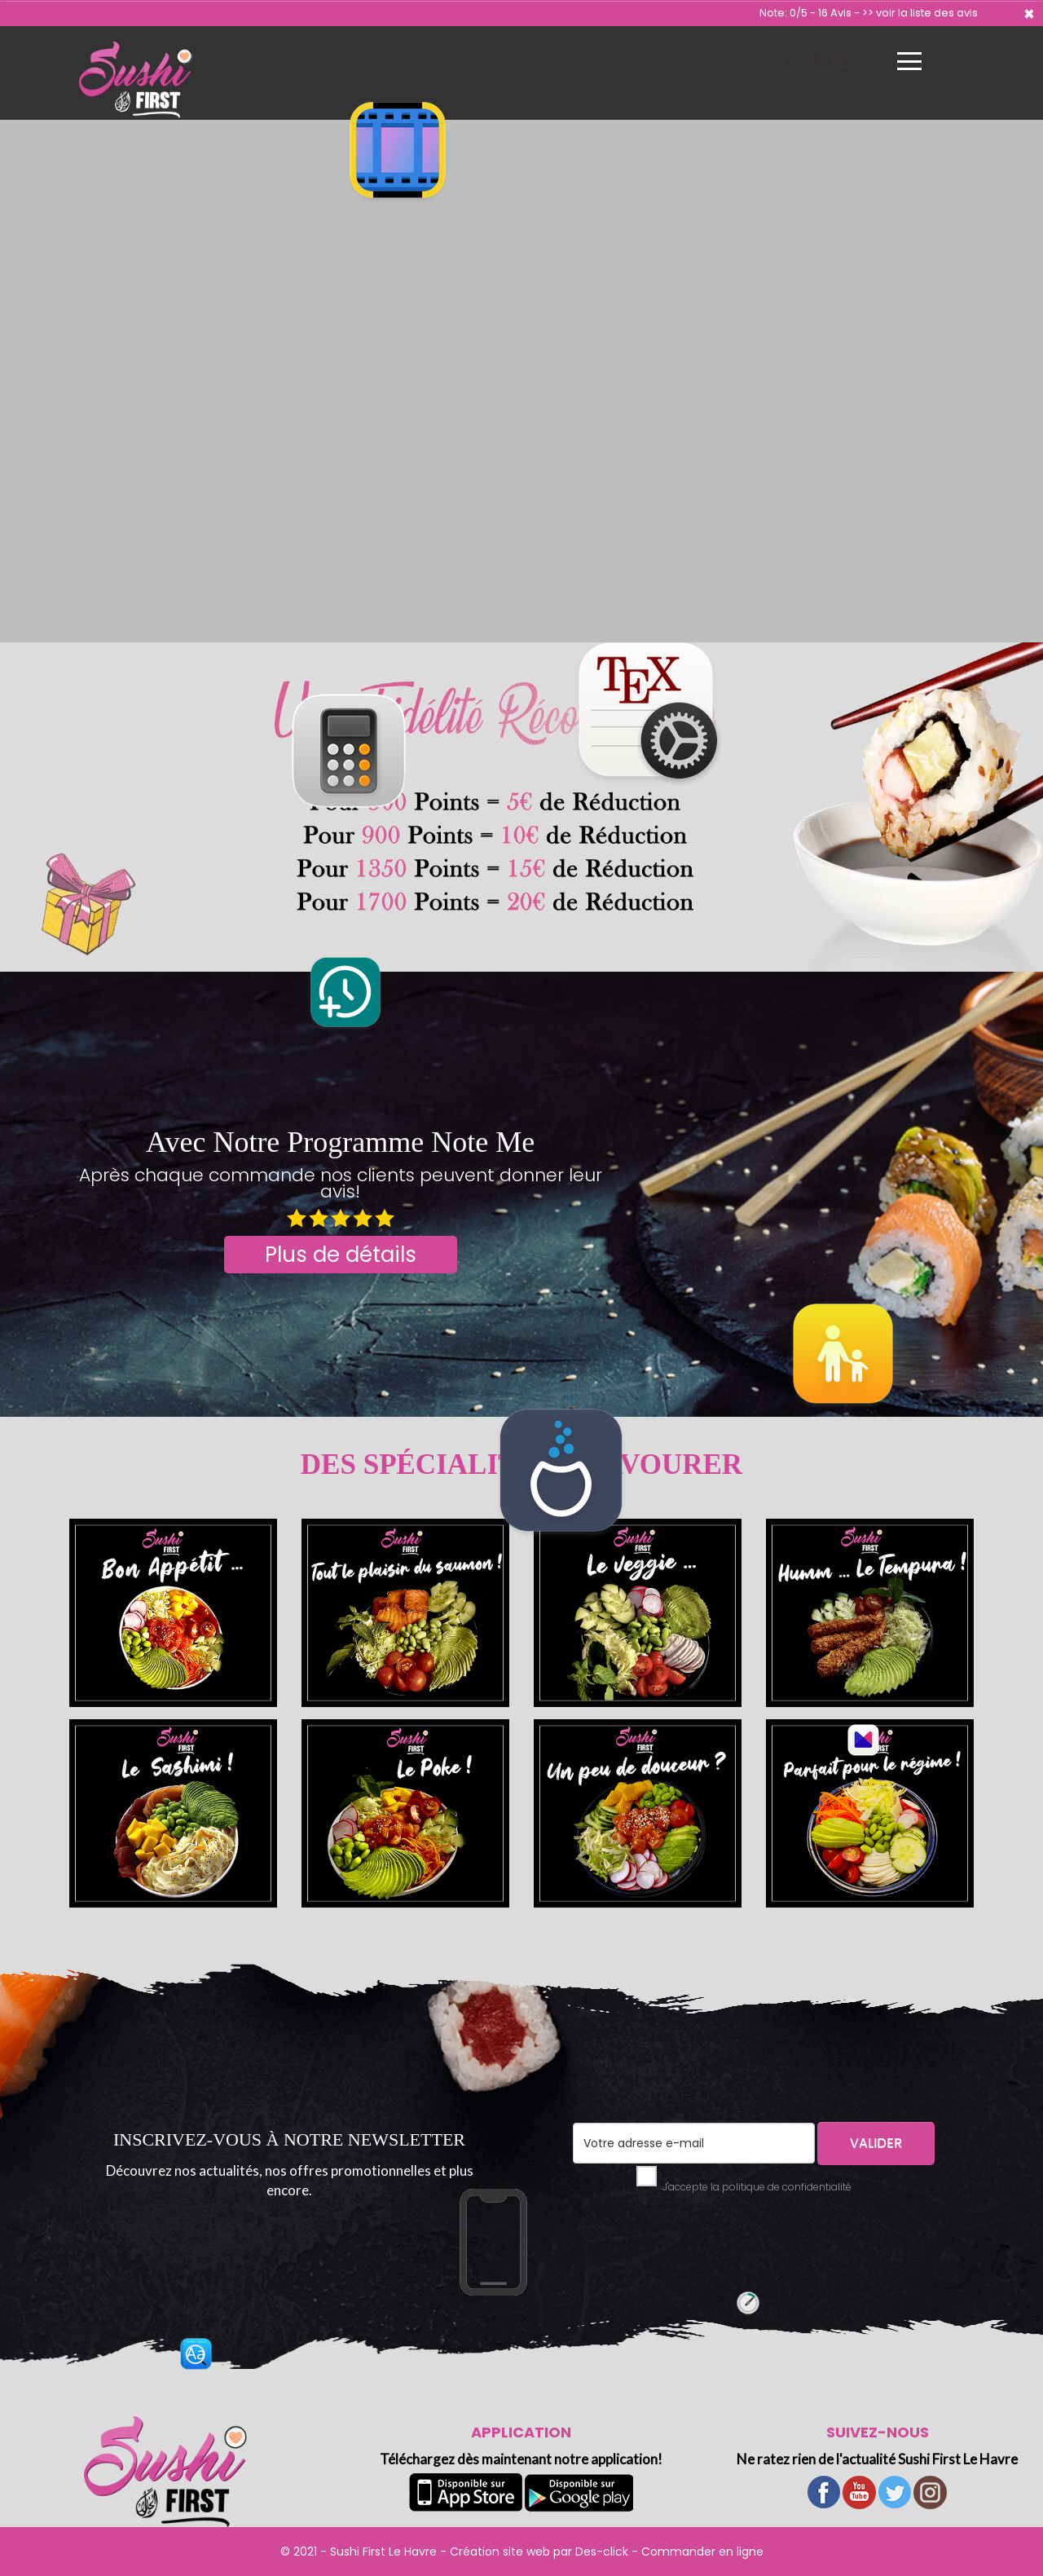  I want to click on open eudic dictionary app, so click(196, 2353).